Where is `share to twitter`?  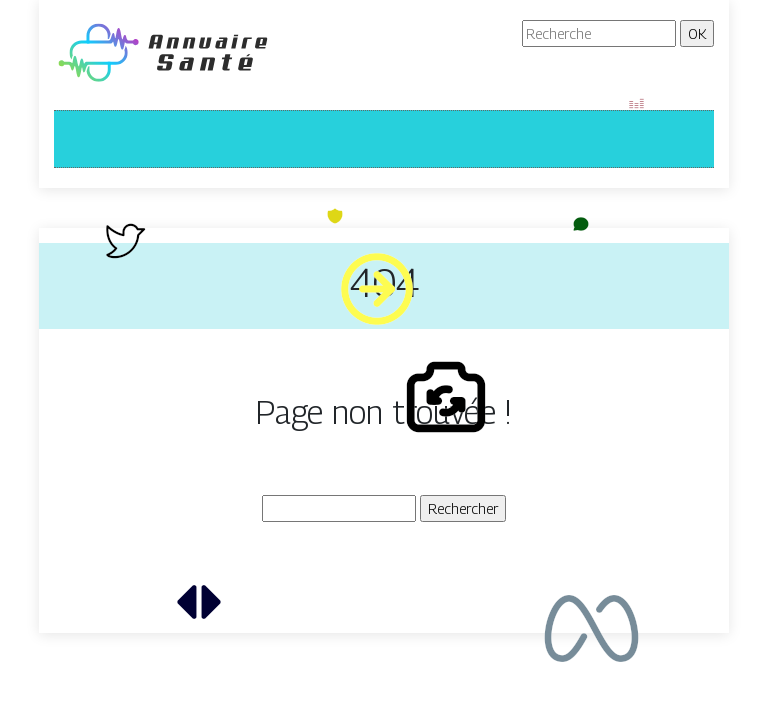
share to twitter is located at coordinates (123, 239).